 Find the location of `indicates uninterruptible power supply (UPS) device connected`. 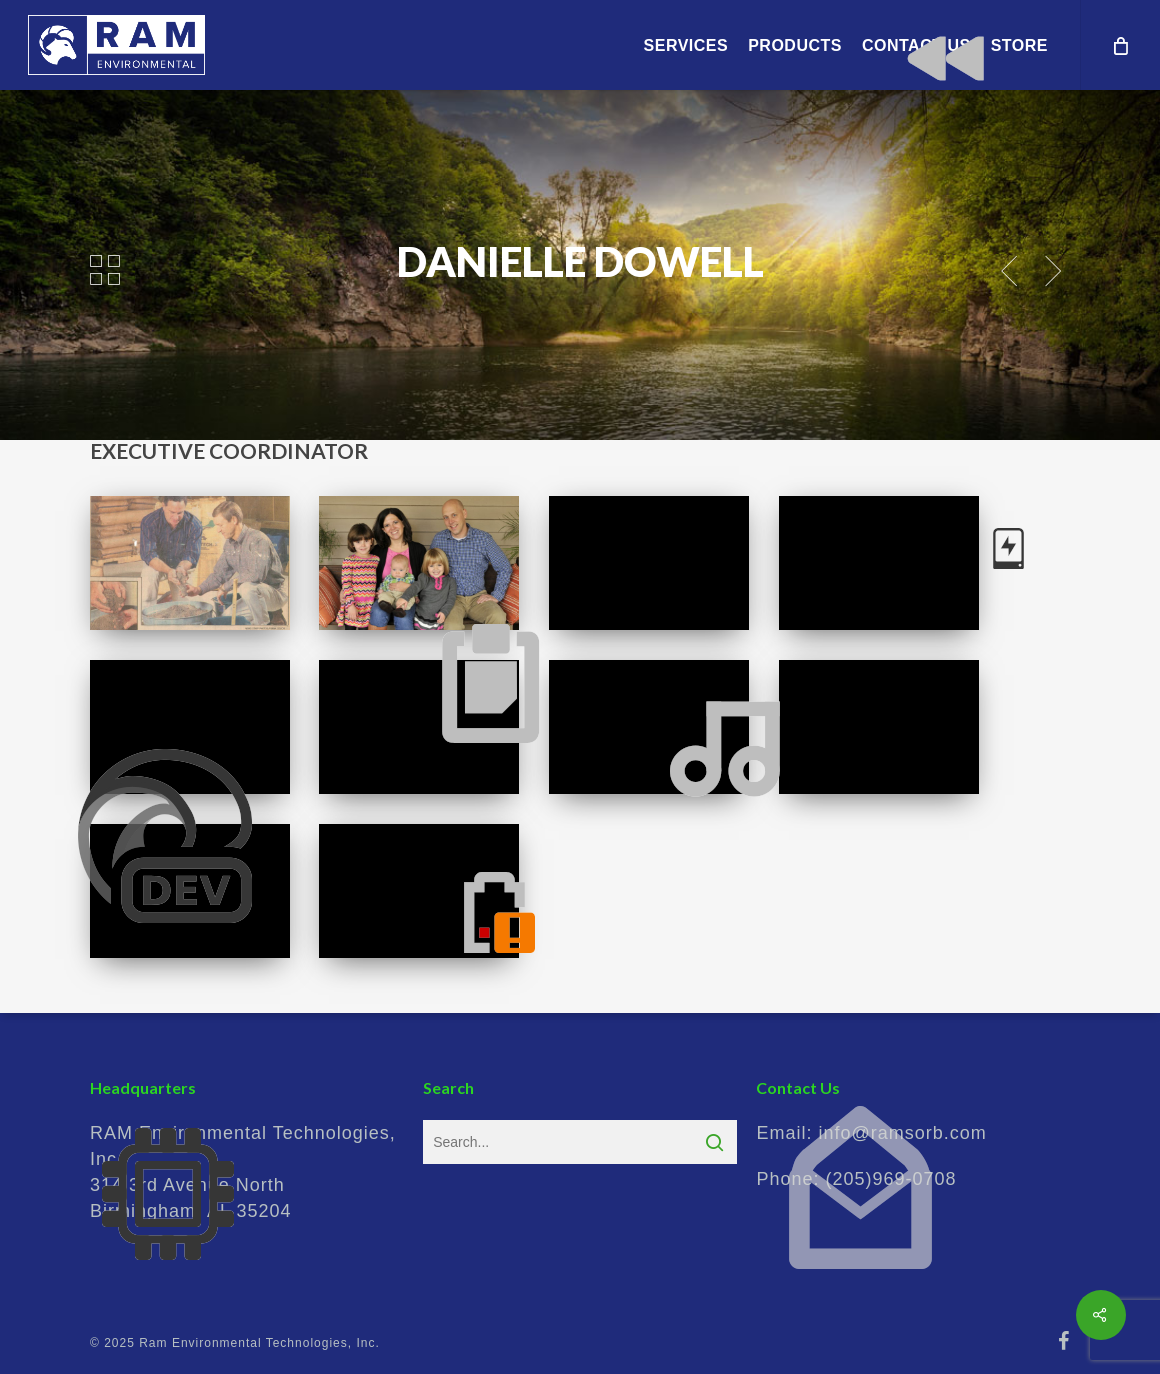

indicates uninterruptible power supply (UPS) device connected is located at coordinates (1008, 548).